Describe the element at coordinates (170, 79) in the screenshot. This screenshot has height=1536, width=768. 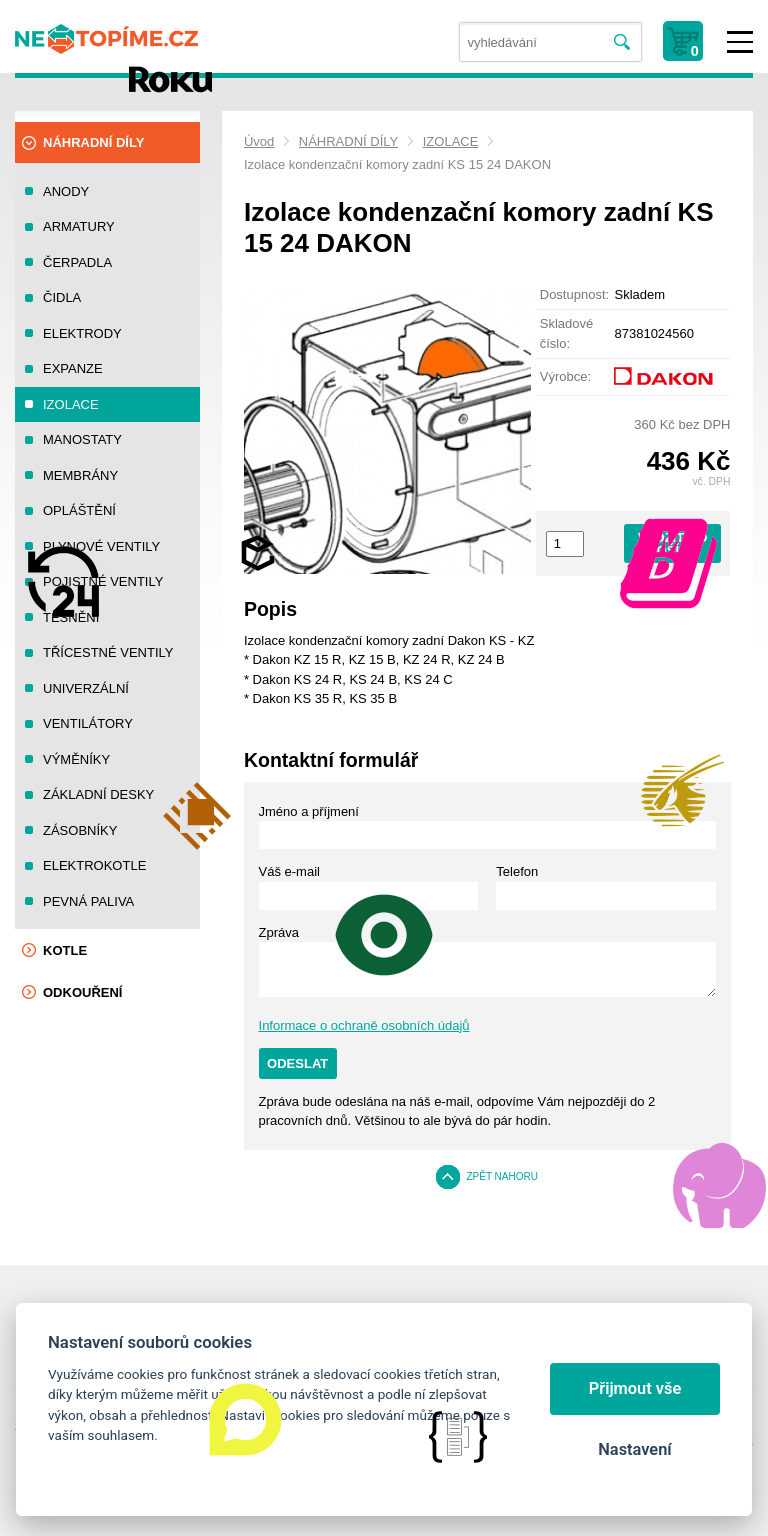
I see `open the Roku app` at that location.